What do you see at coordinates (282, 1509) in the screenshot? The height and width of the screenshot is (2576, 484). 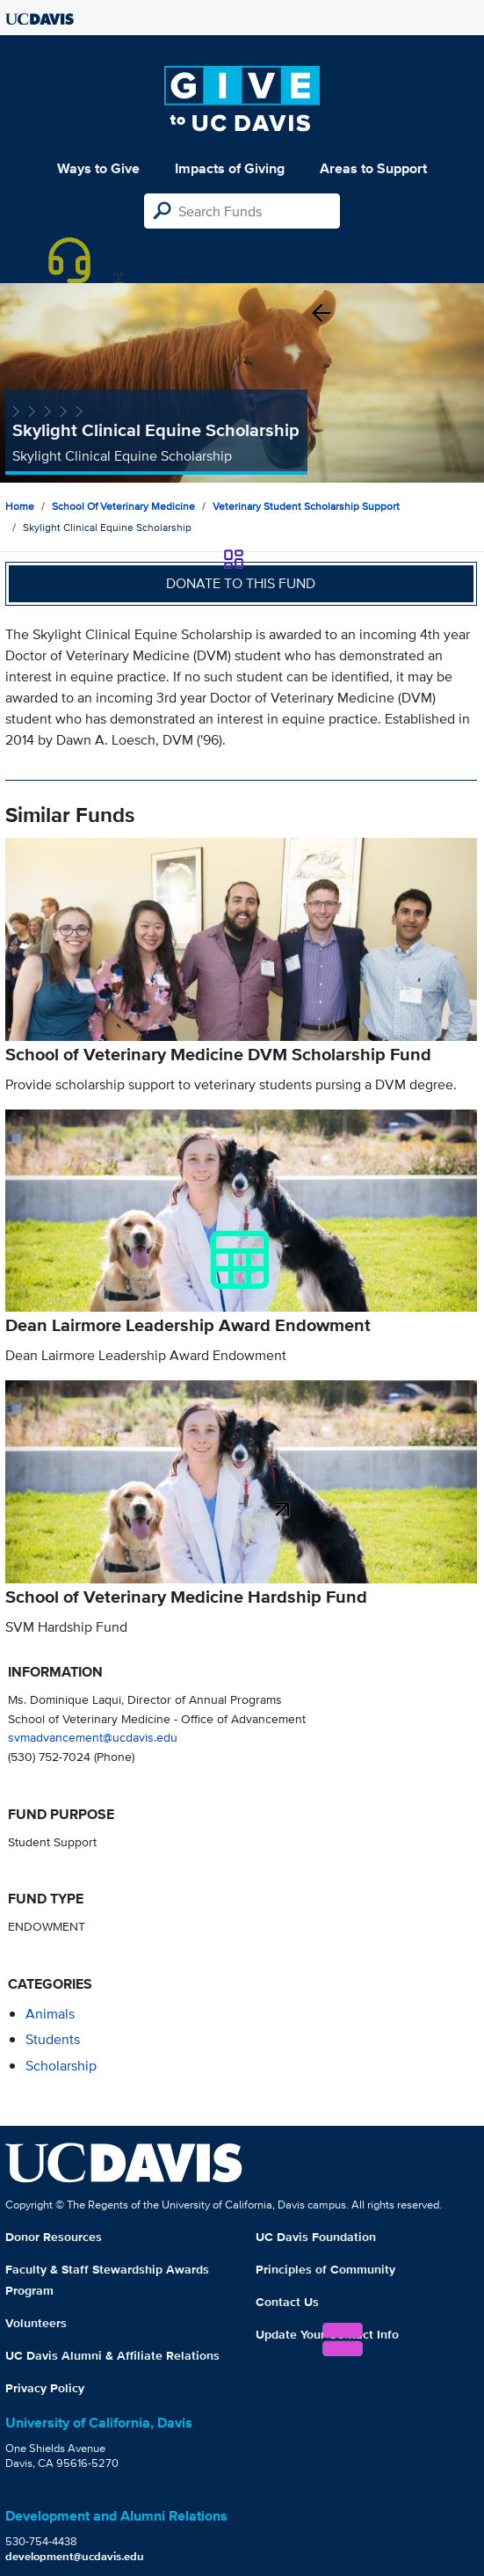 I see `open link in new tab or window` at bounding box center [282, 1509].